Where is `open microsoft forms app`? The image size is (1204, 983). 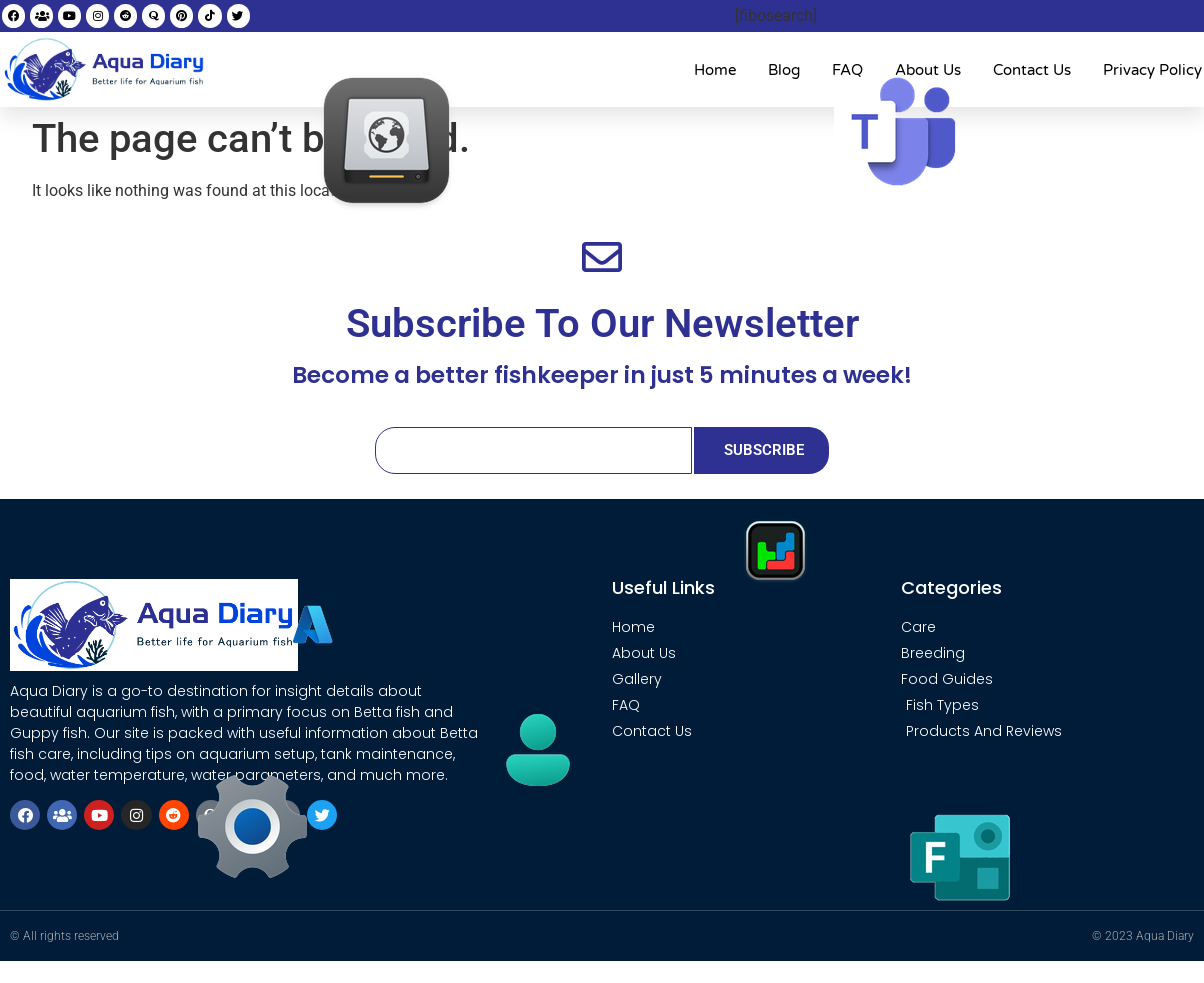
open microsoft forms app is located at coordinates (960, 858).